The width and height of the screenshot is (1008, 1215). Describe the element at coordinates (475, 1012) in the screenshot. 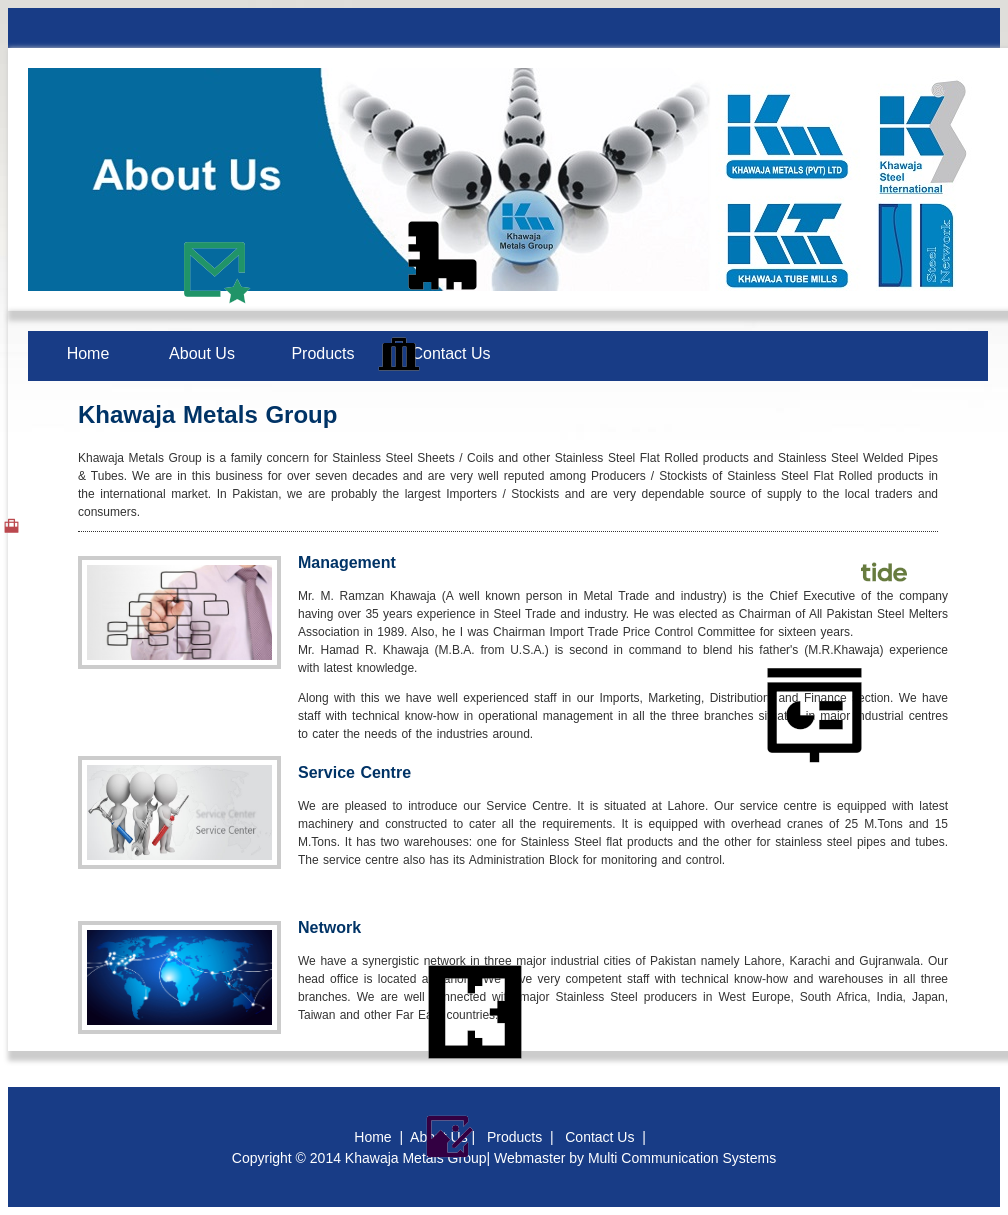

I see `open the Kick streaming platform` at that location.